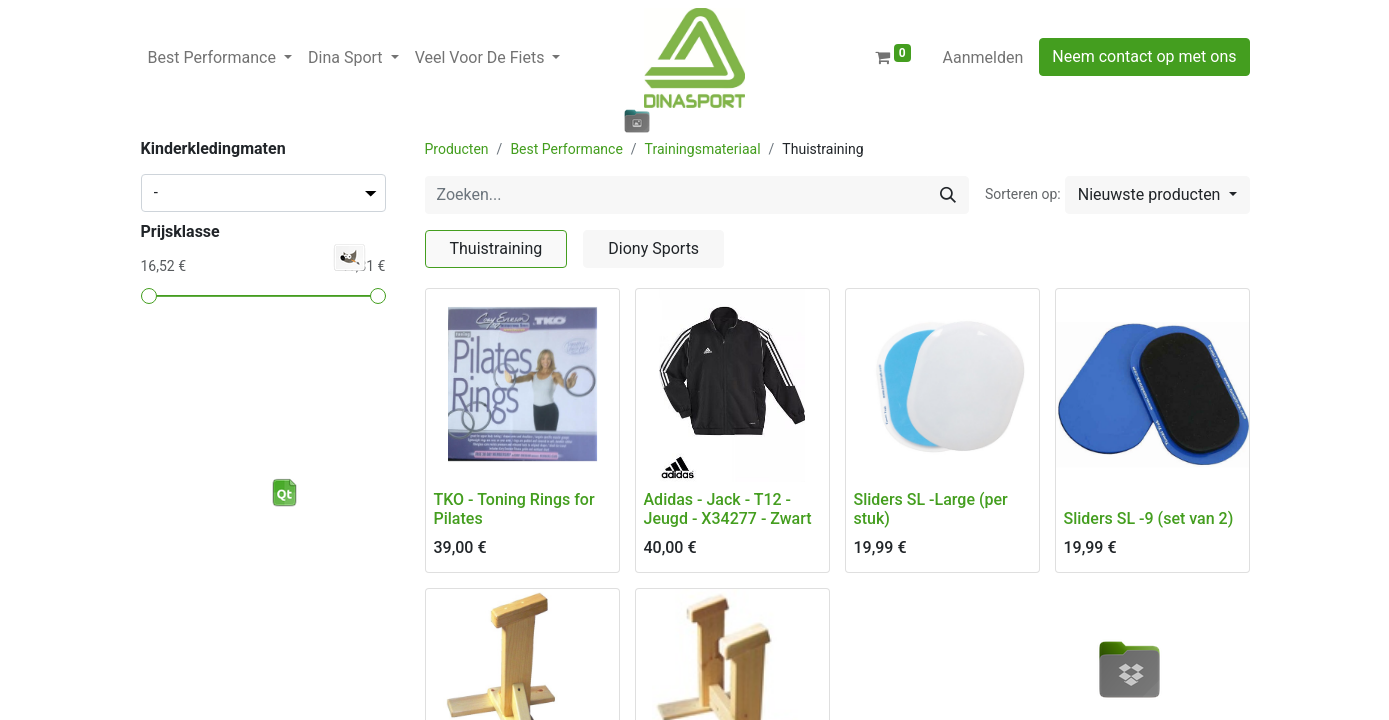 This screenshot has height=720, width=1389. I want to click on a QML source file used in Qt development, so click(284, 492).